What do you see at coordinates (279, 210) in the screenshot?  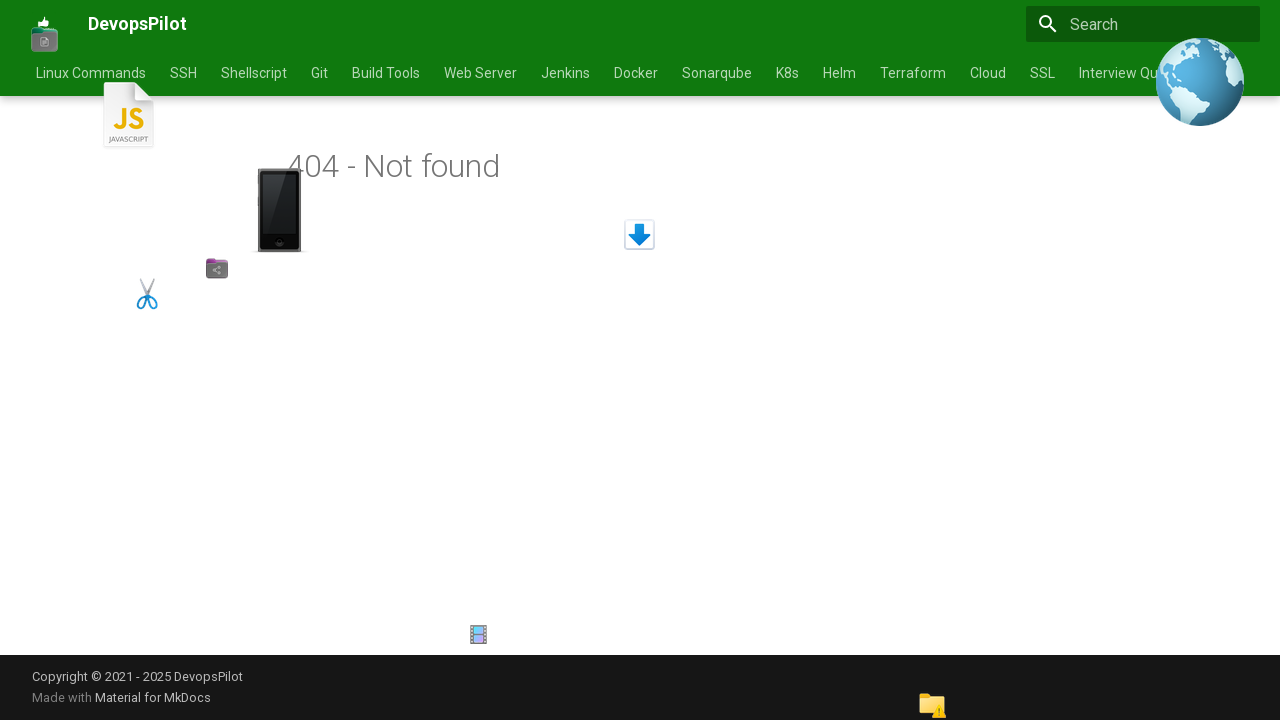 I see `iPod nano device in space gray` at bounding box center [279, 210].